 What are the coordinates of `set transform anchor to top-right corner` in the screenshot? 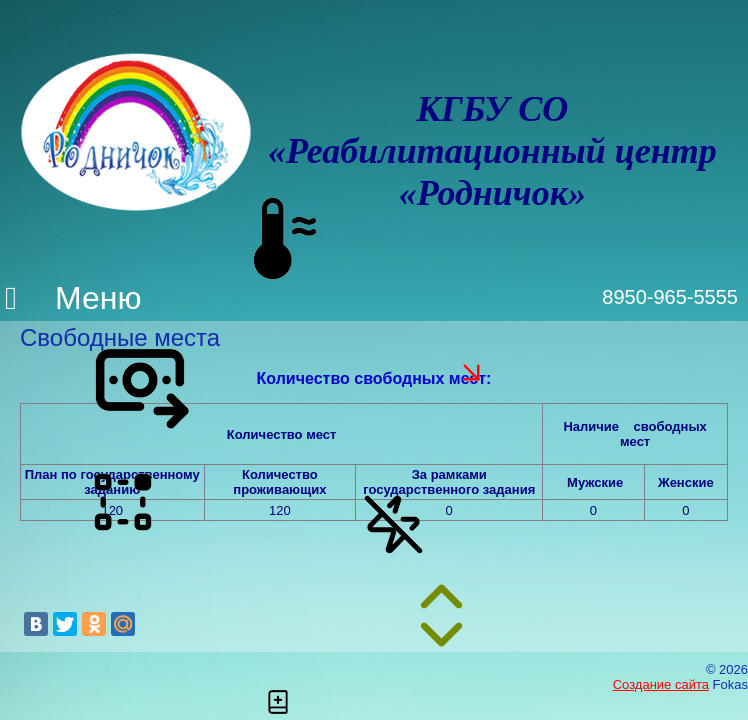 It's located at (123, 502).